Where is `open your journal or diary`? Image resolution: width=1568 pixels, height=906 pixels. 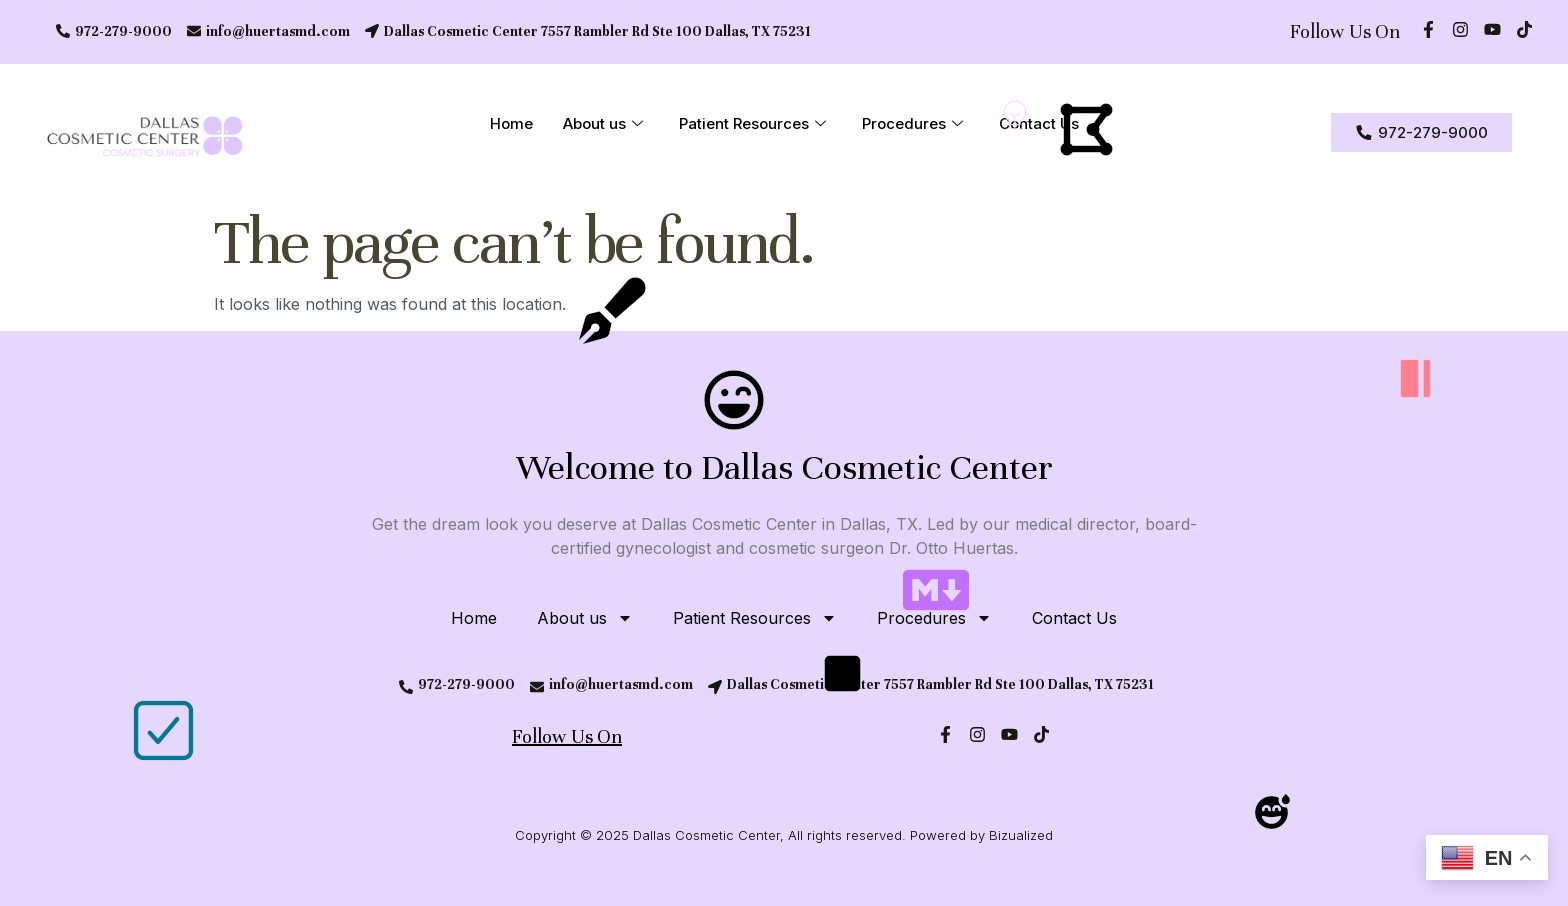
open your journal or diary is located at coordinates (1415, 378).